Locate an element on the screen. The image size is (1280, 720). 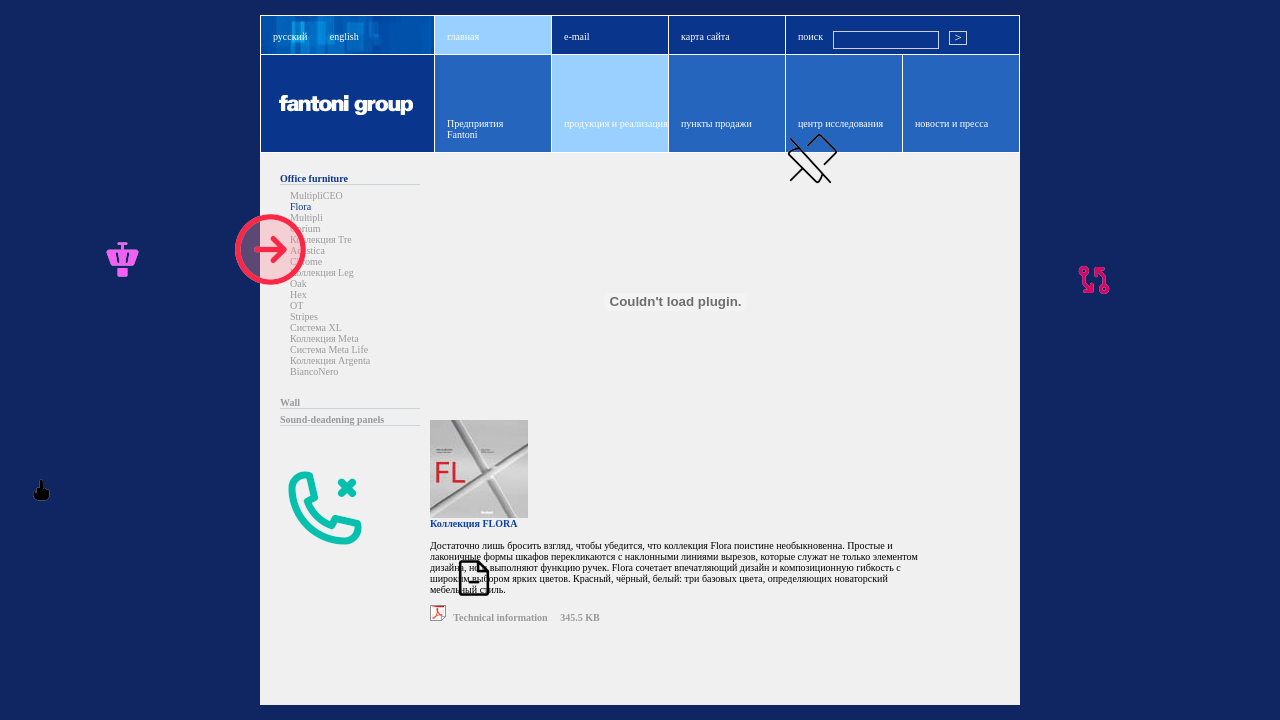
unpin an item from its current location is located at coordinates (810, 160).